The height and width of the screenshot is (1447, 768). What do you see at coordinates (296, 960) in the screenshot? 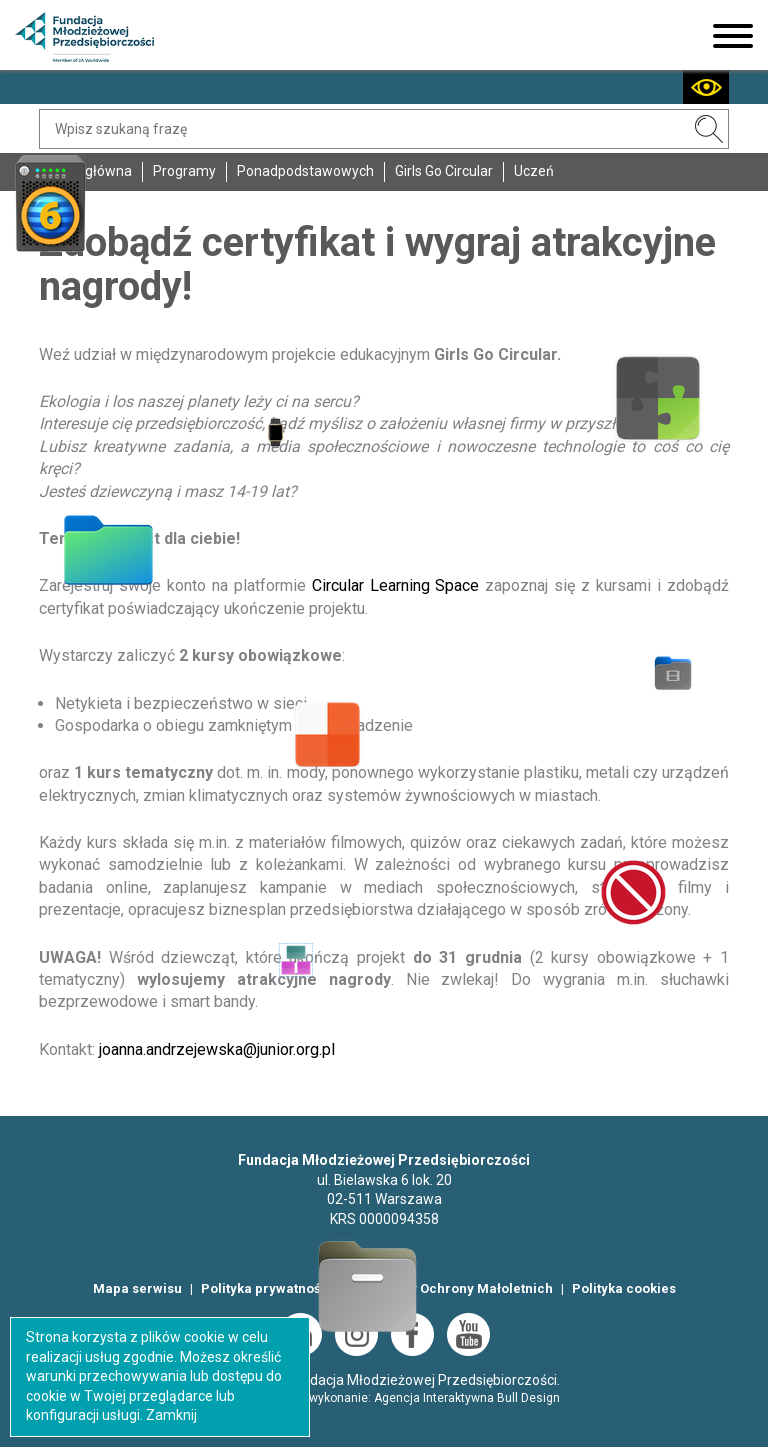
I see `select all items in the current view` at bounding box center [296, 960].